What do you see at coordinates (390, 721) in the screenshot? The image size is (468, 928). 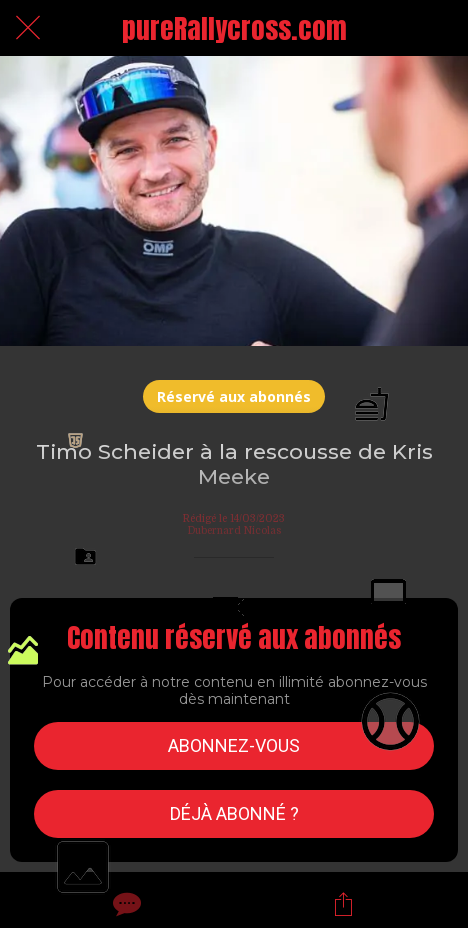 I see `access baseball scores and updates` at bounding box center [390, 721].